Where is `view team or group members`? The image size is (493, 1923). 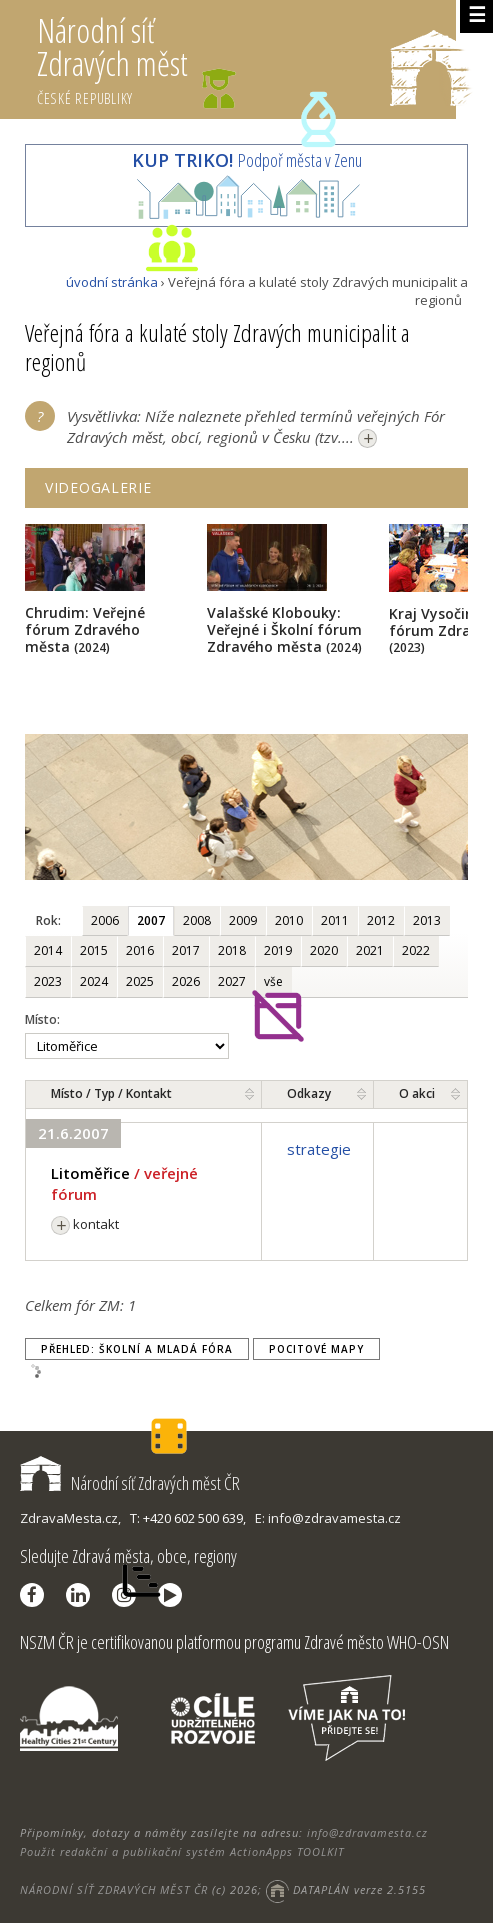 view team or group members is located at coordinates (172, 248).